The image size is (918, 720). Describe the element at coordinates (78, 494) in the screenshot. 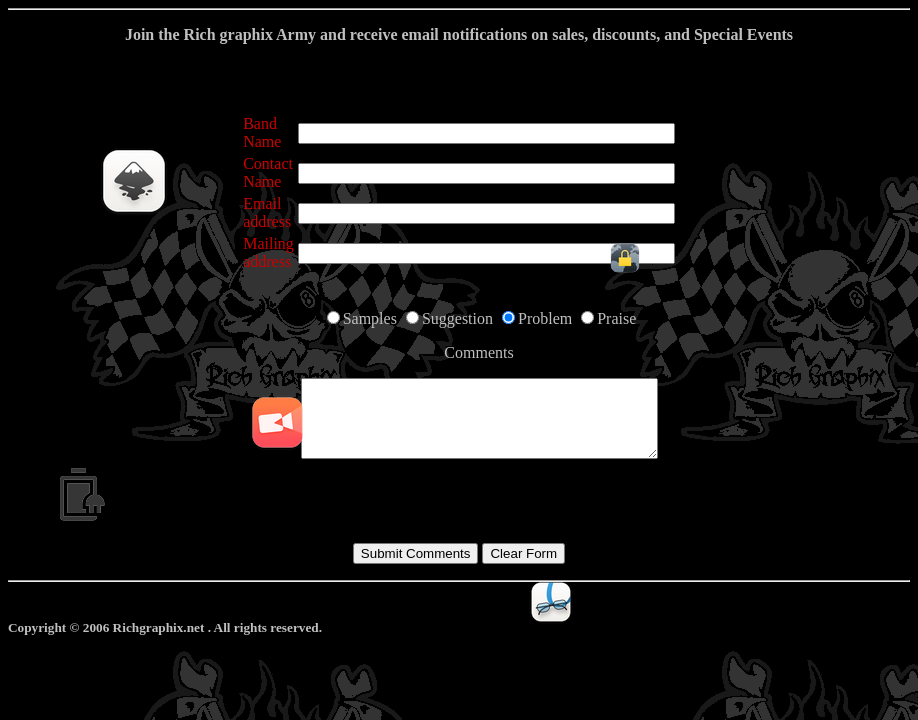

I see `view battery and power management settings` at that location.